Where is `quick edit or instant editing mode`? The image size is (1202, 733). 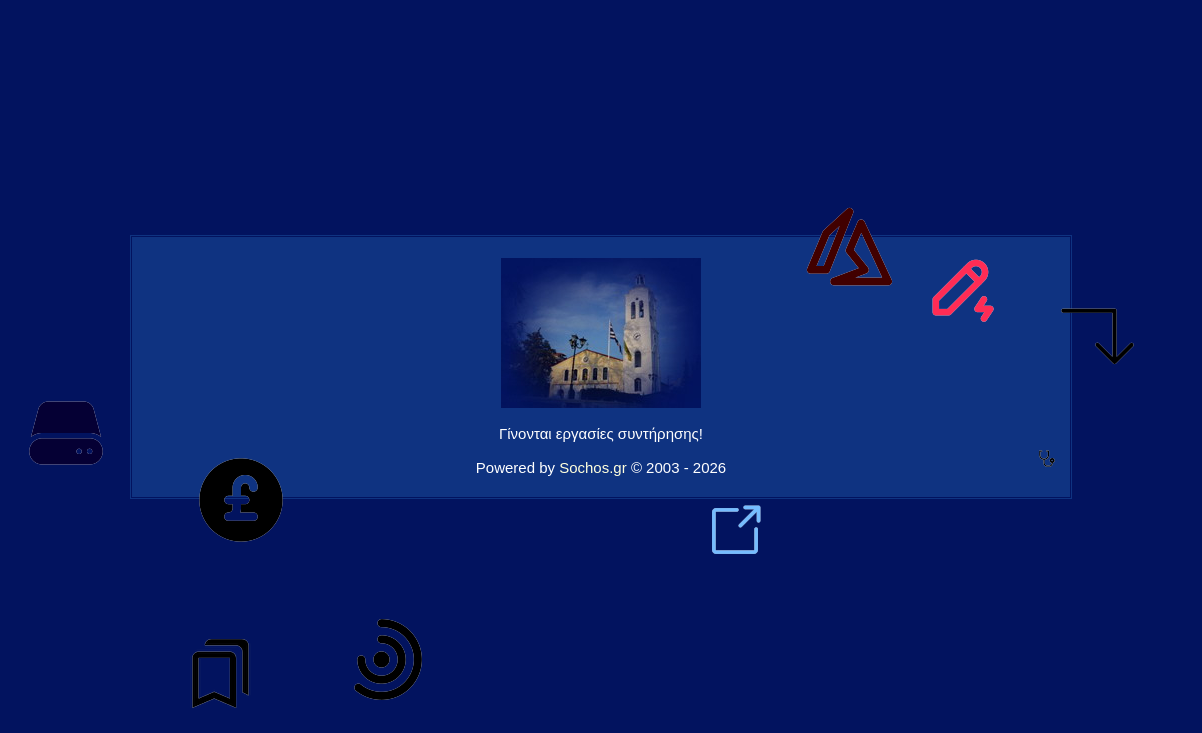
quick edit or instant editing mode is located at coordinates (961, 286).